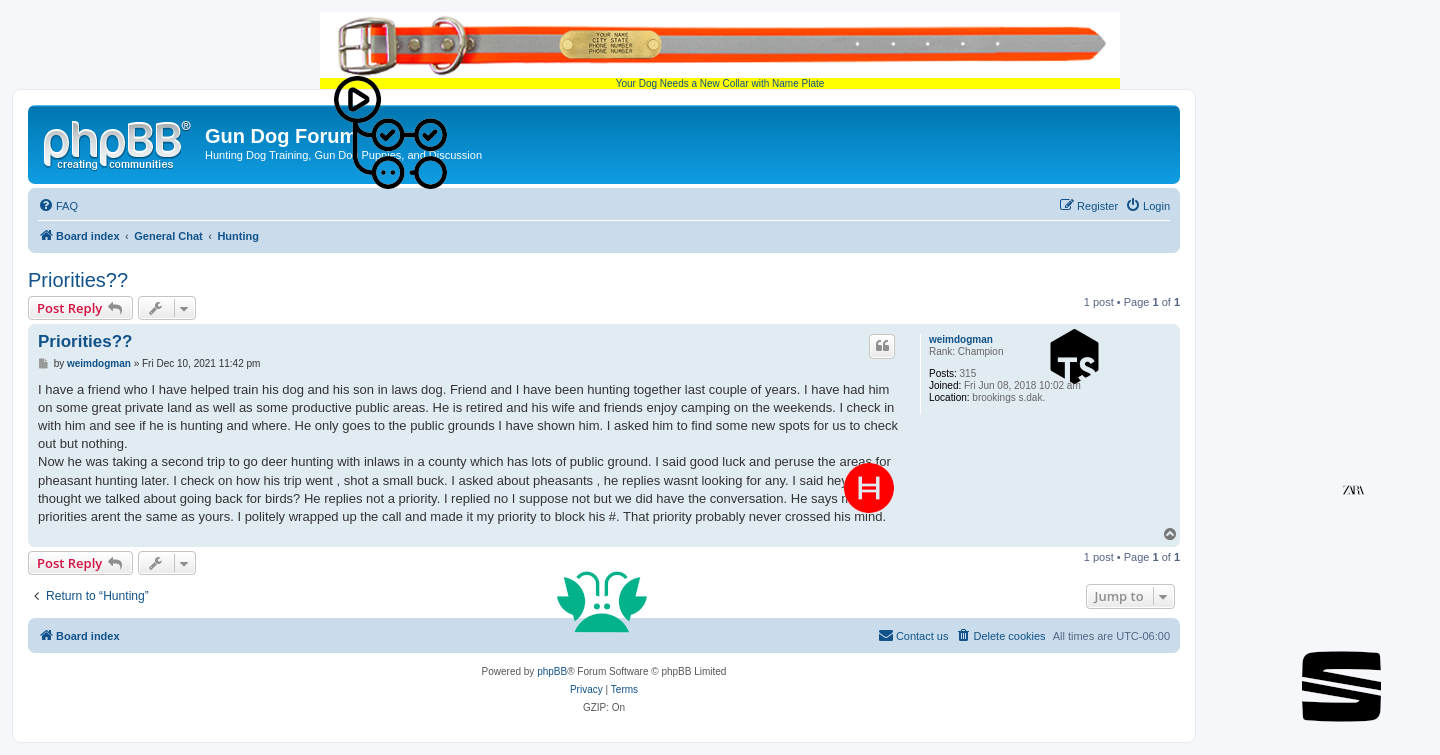 The image size is (1440, 755). Describe the element at coordinates (1074, 356) in the screenshot. I see `ts-node runtime environment logo` at that location.